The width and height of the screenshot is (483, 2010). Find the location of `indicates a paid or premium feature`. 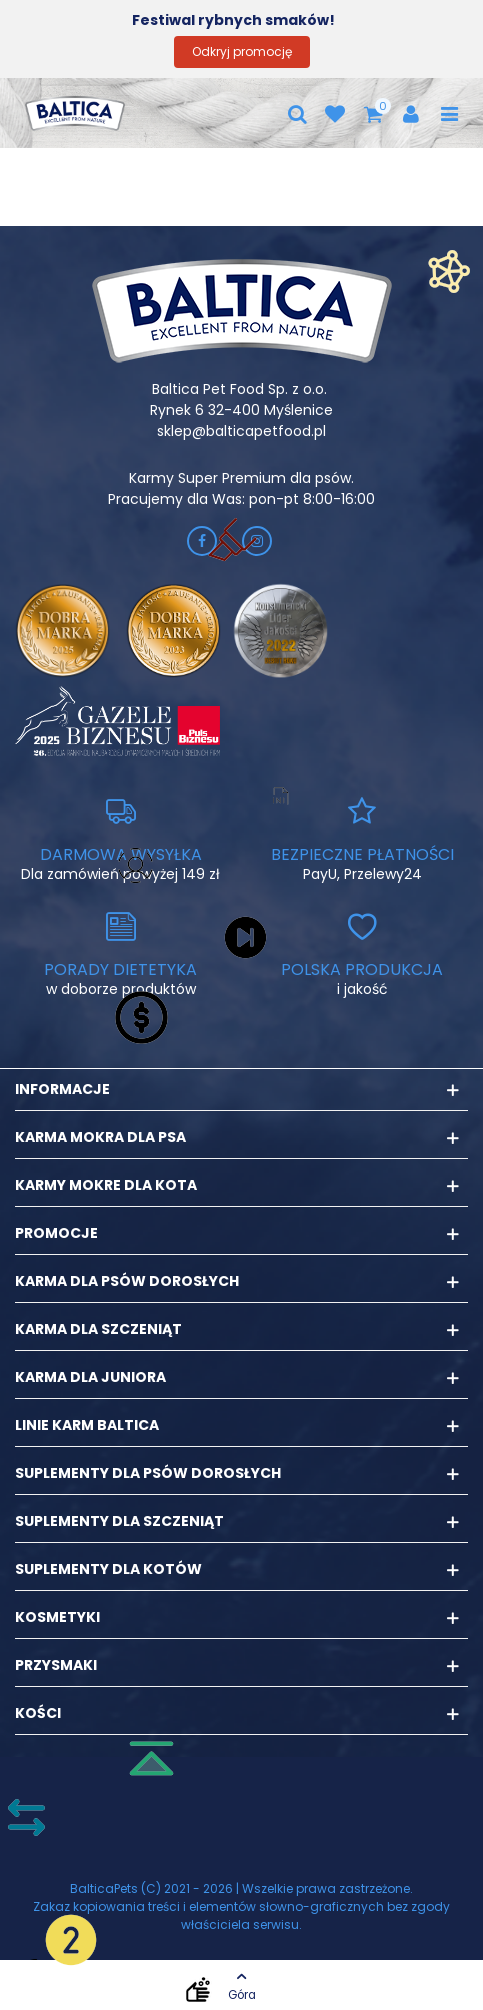

indicates a paid or premium feature is located at coordinates (141, 1017).